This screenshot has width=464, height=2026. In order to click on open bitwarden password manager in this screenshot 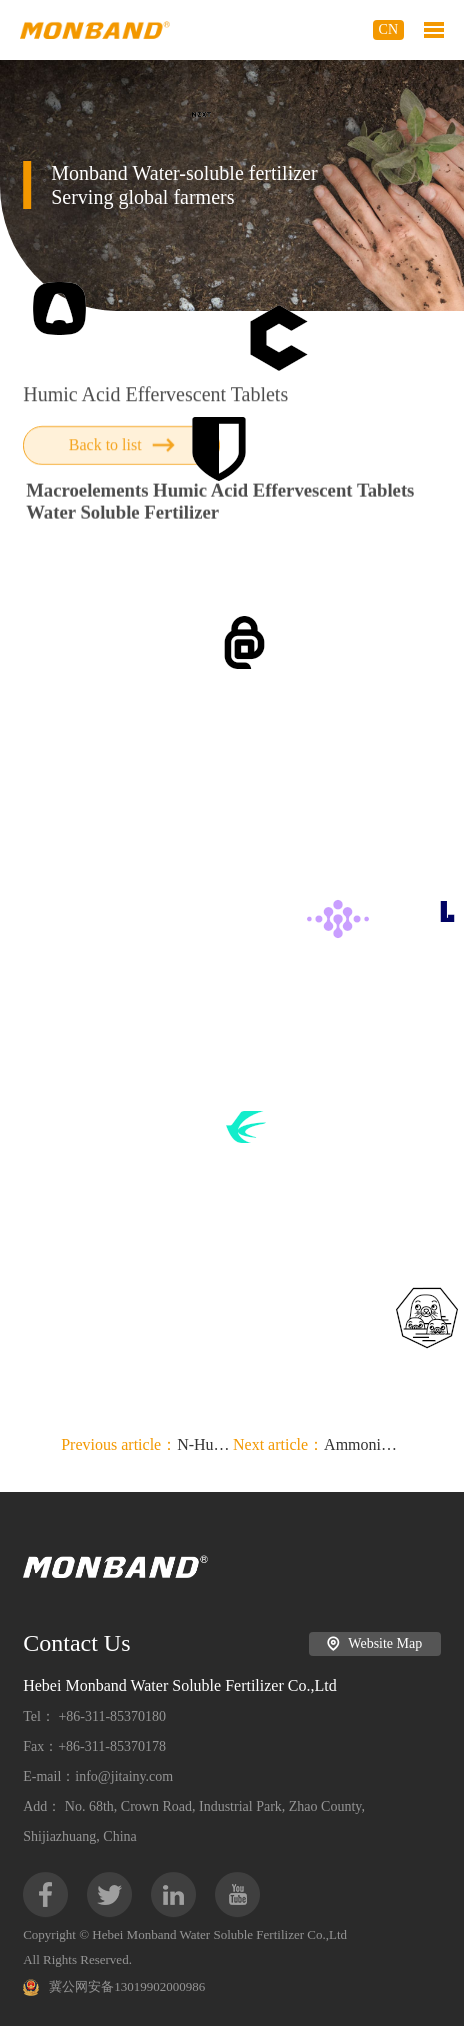, I will do `click(219, 449)`.